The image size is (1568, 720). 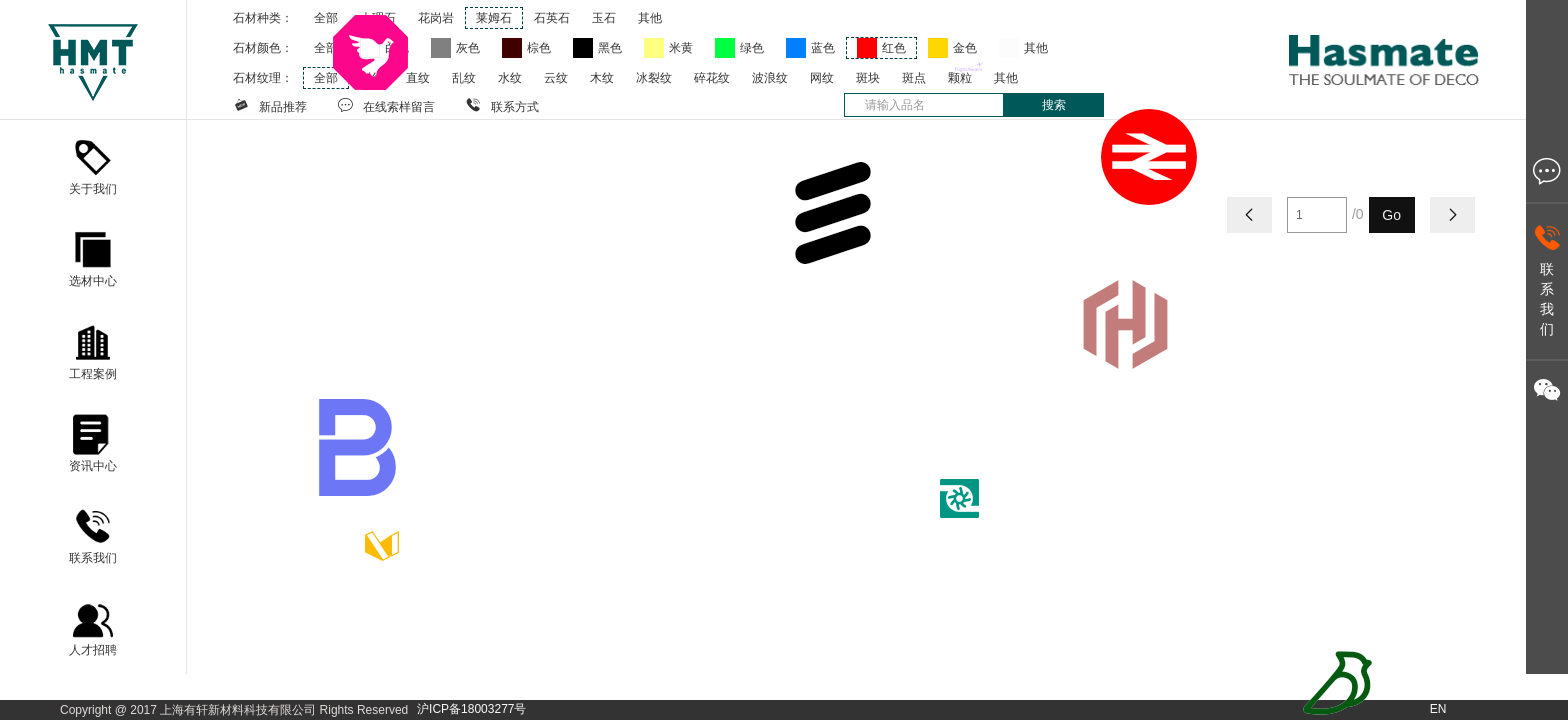 What do you see at coordinates (357, 447) in the screenshot?
I see `brenntag company logo` at bounding box center [357, 447].